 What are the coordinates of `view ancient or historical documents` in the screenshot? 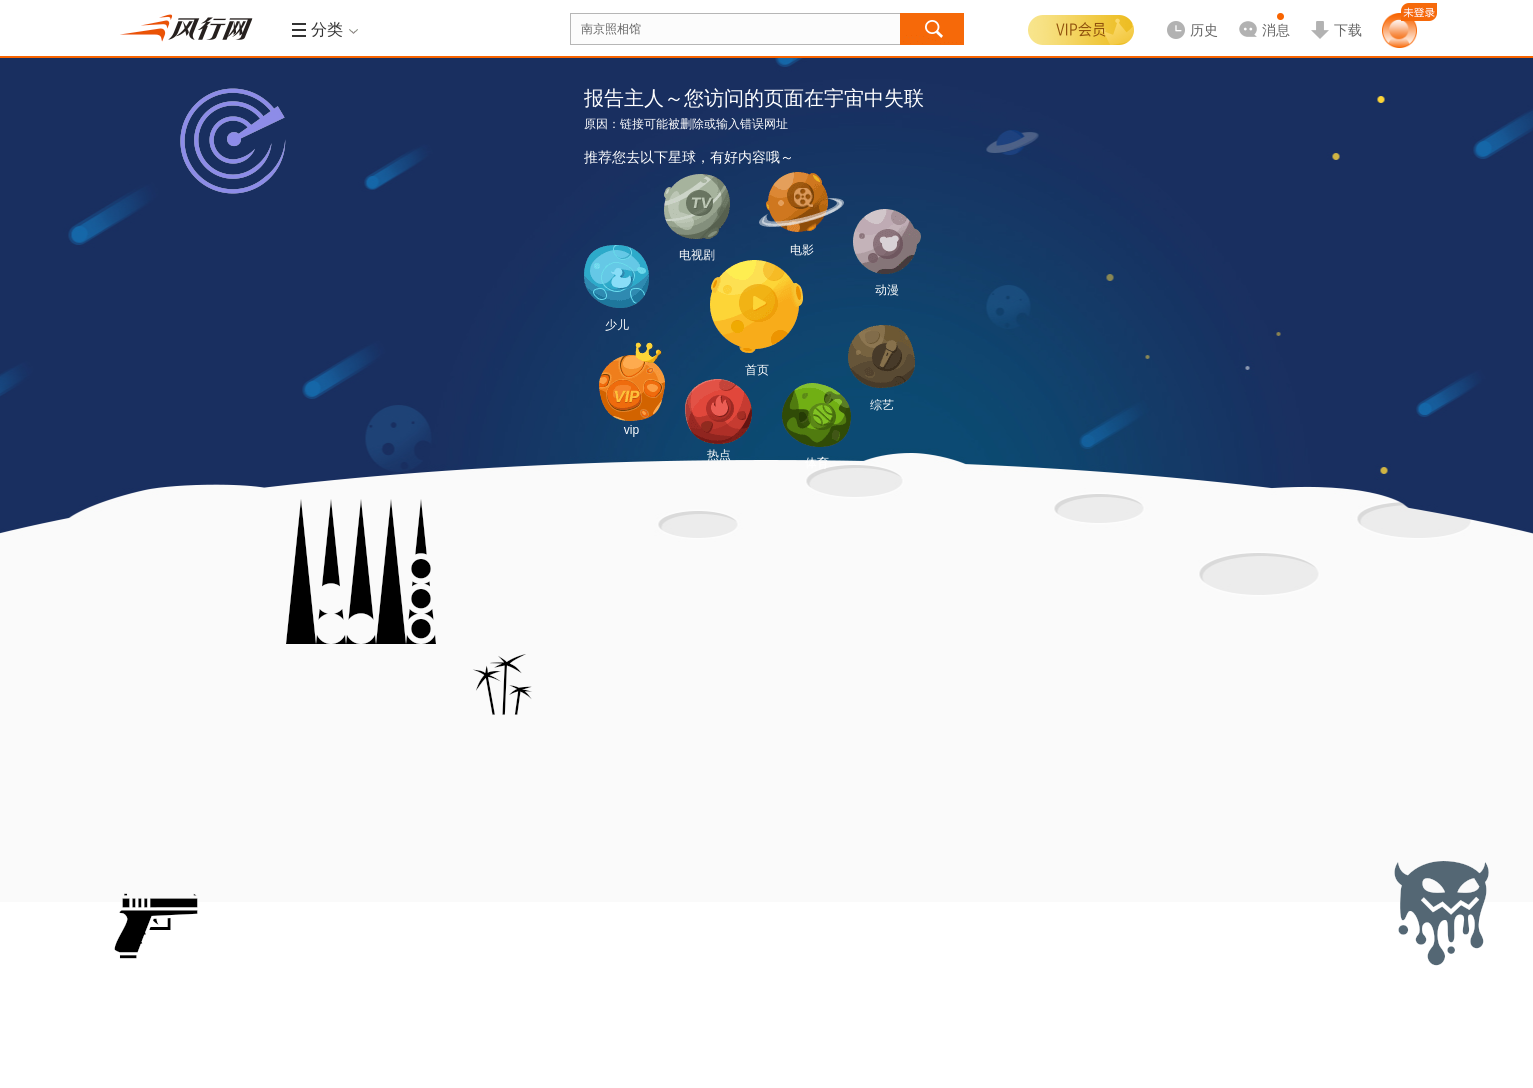 It's located at (502, 683).